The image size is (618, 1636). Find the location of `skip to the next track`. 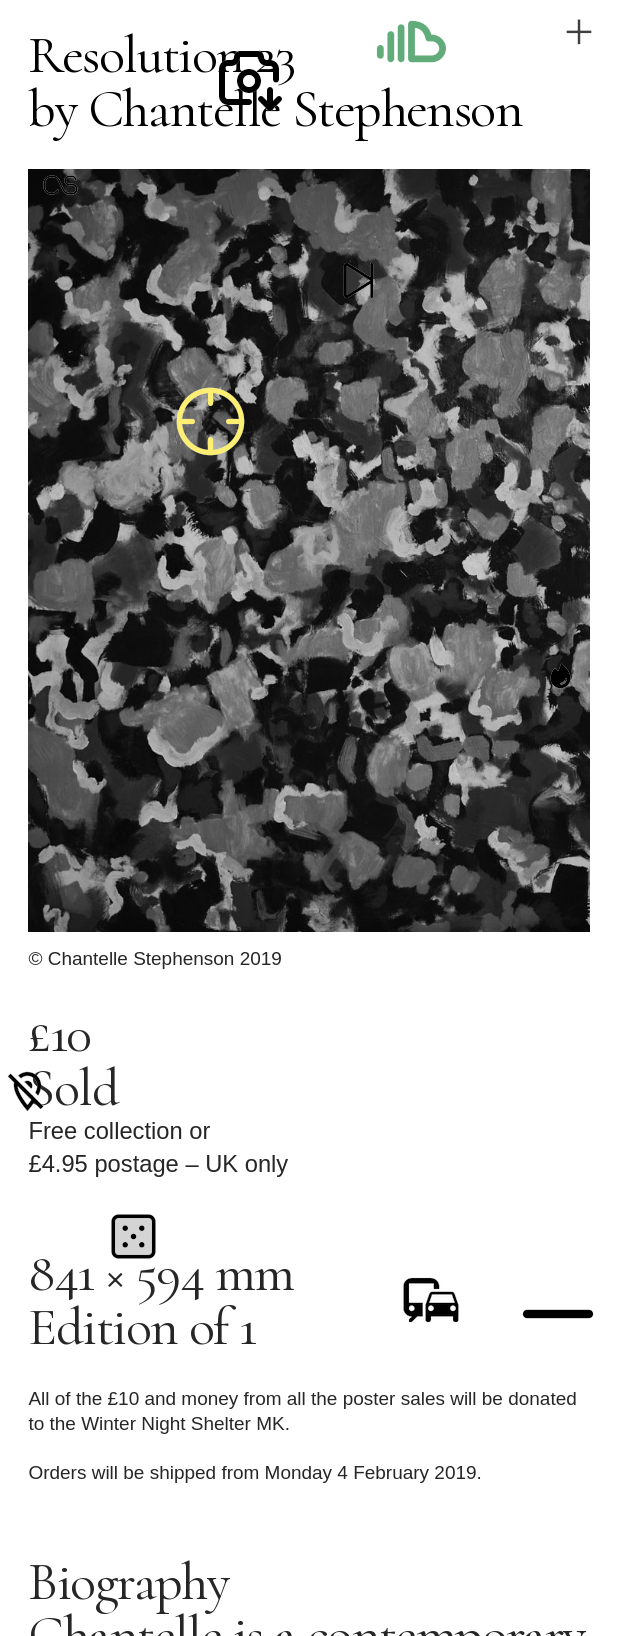

skip to the next track is located at coordinates (358, 280).